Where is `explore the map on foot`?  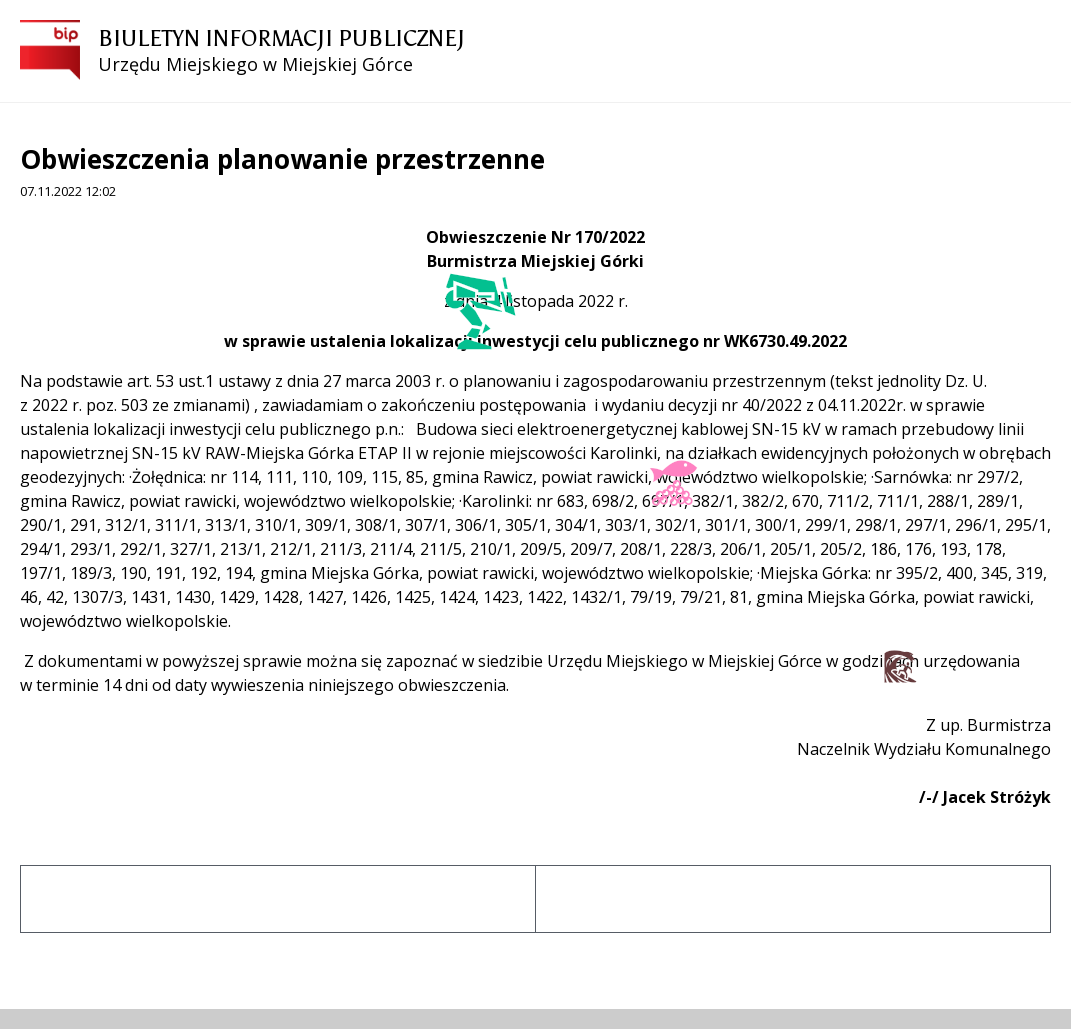
explore the map on foot is located at coordinates (480, 311).